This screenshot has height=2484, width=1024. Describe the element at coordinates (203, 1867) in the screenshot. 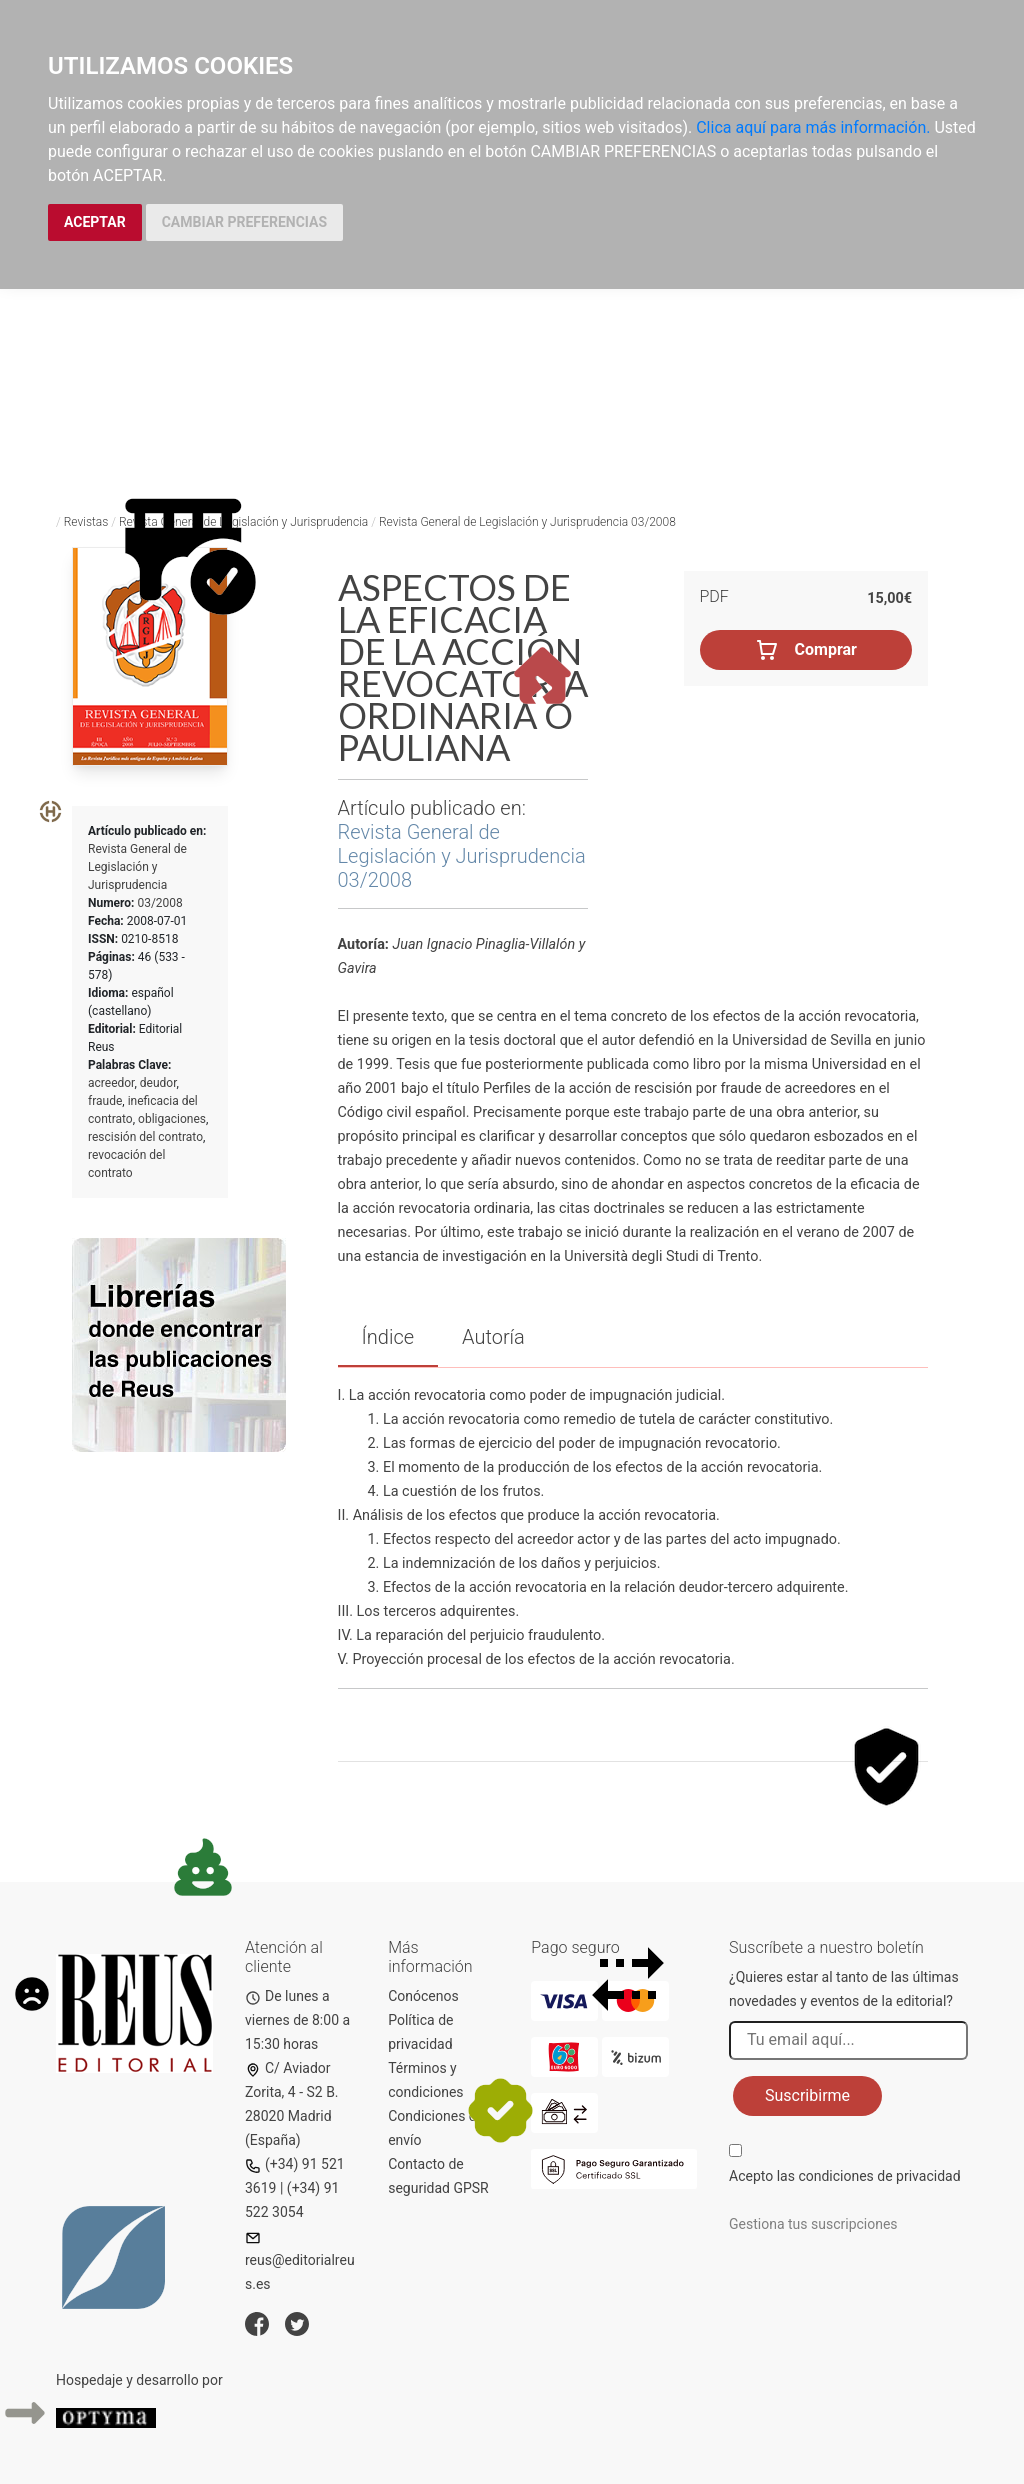

I see `add a poop emoji reaction` at that location.